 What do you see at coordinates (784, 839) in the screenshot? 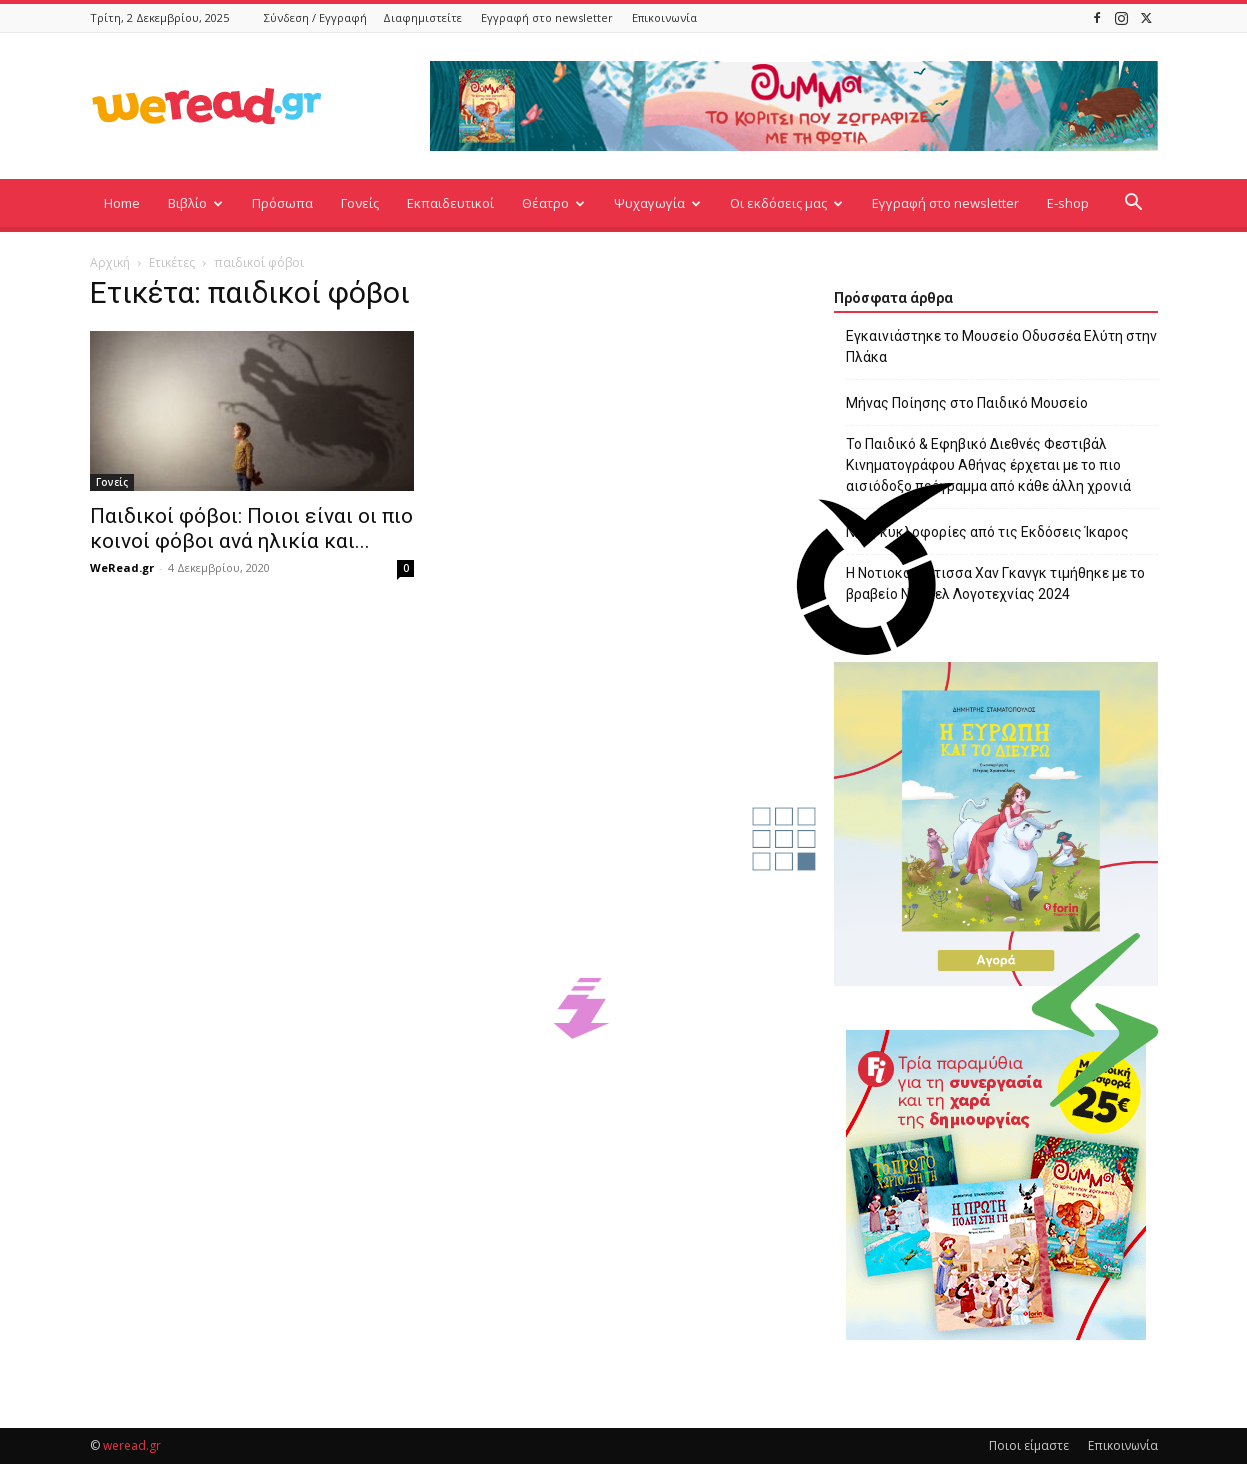
I see `büromöbelexperte brand logo` at bounding box center [784, 839].